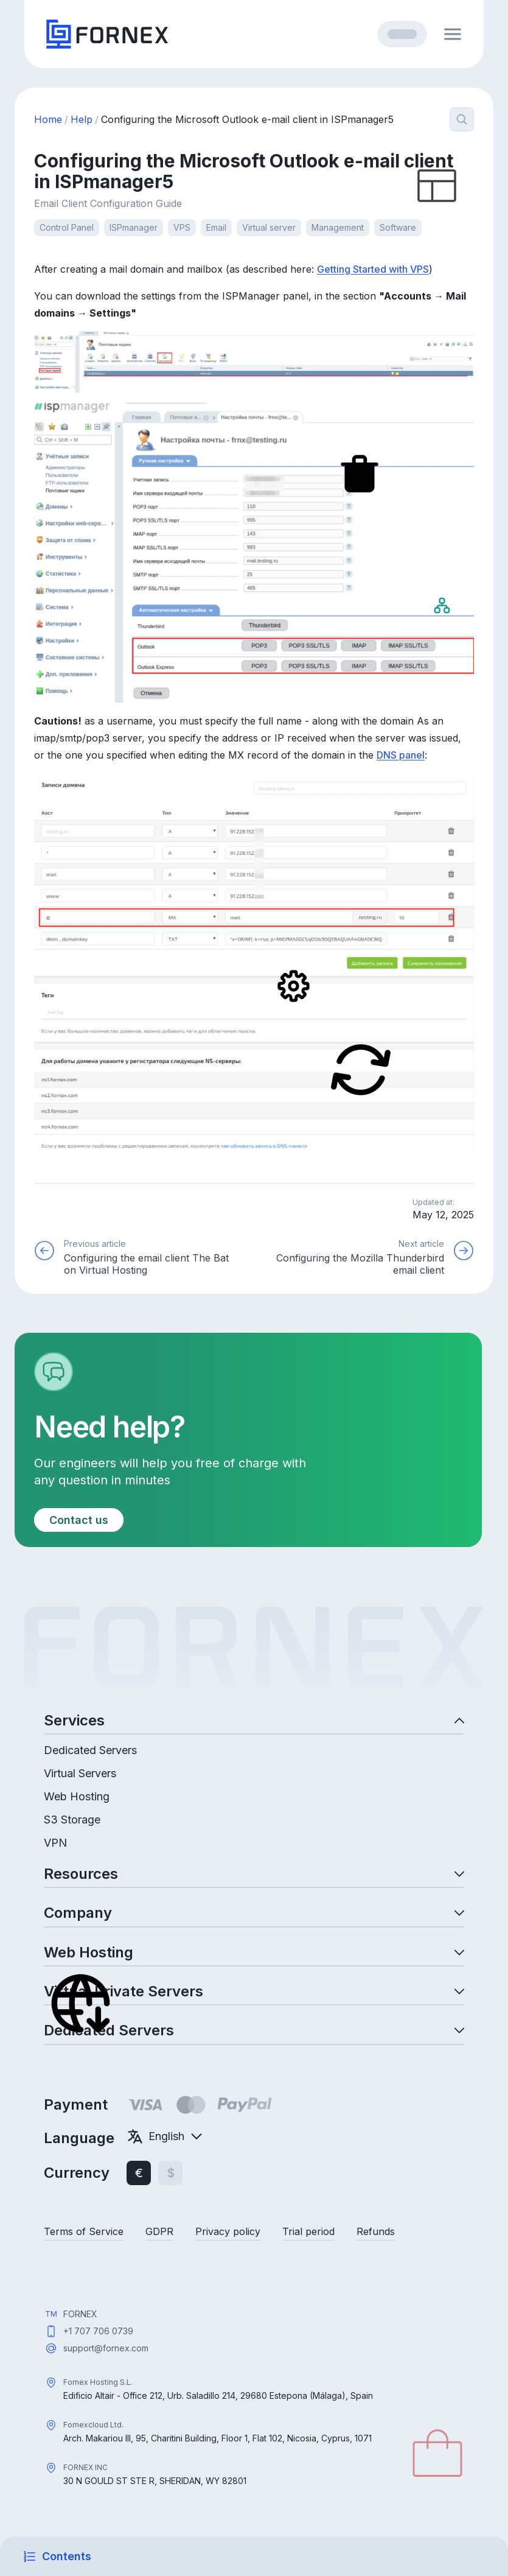 The width and height of the screenshot is (508, 2576). Describe the element at coordinates (437, 186) in the screenshot. I see `change page layout options` at that location.